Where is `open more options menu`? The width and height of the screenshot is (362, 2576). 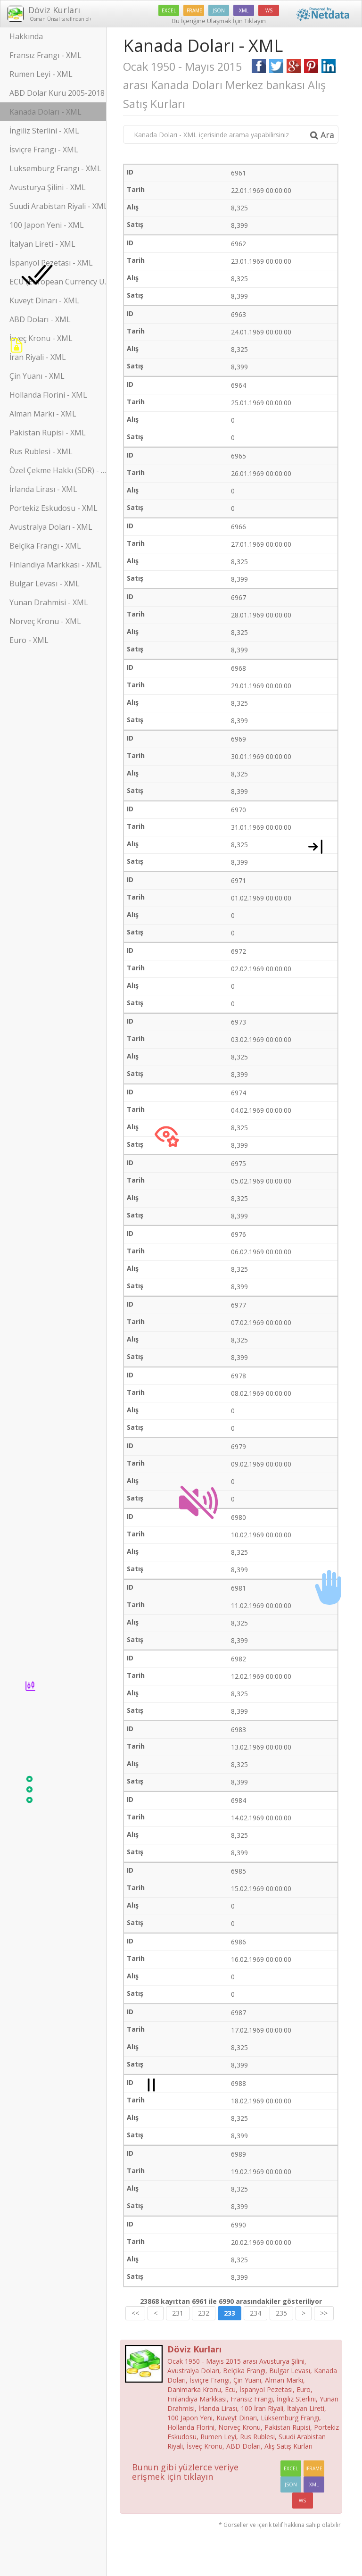
open more options menu is located at coordinates (29, 1789).